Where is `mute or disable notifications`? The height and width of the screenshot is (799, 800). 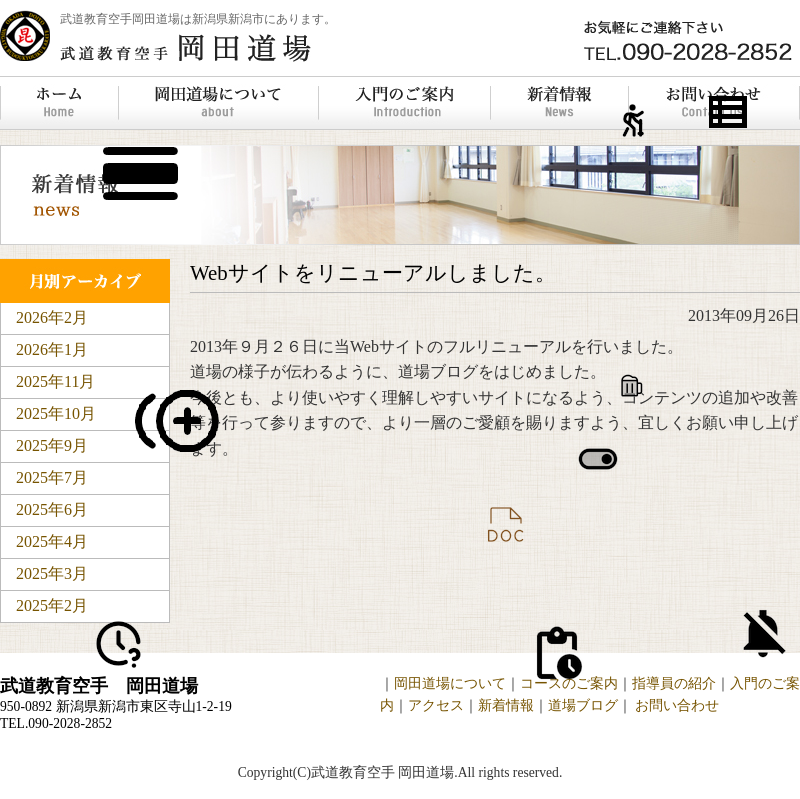 mute or disable notifications is located at coordinates (763, 633).